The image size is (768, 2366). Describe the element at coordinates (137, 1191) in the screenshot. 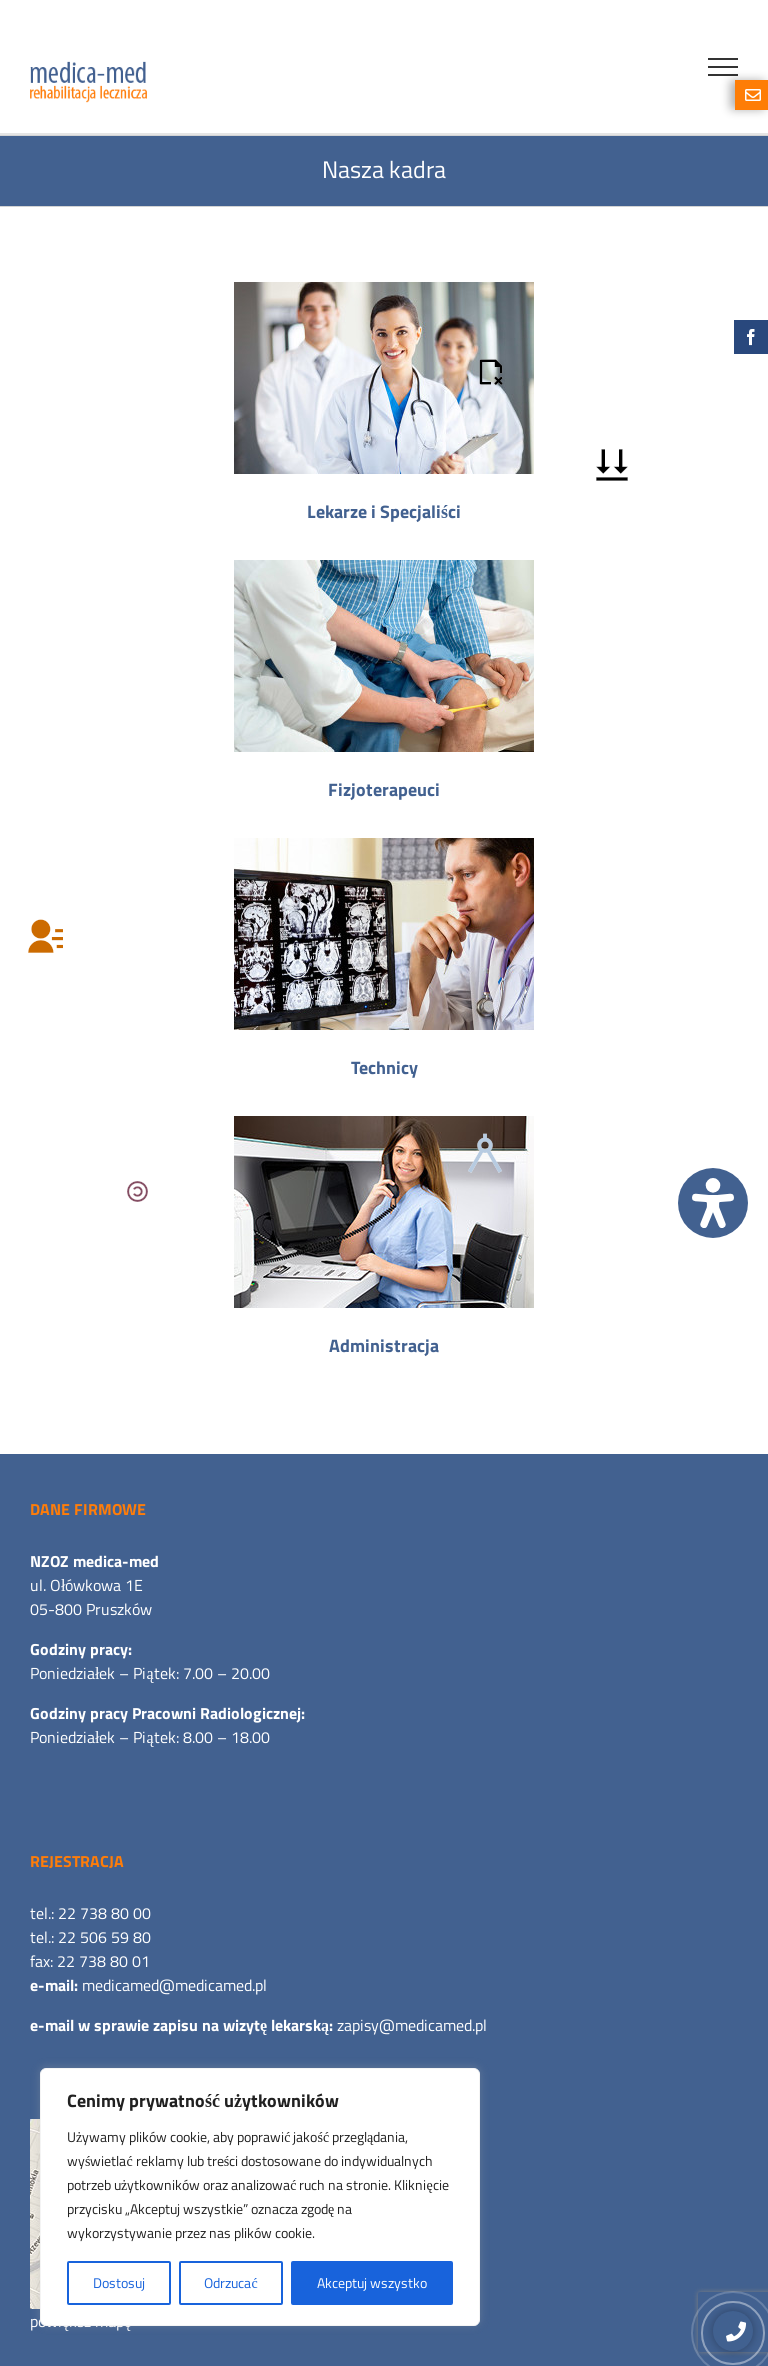

I see `indicates copyleft licensing for content or software` at that location.